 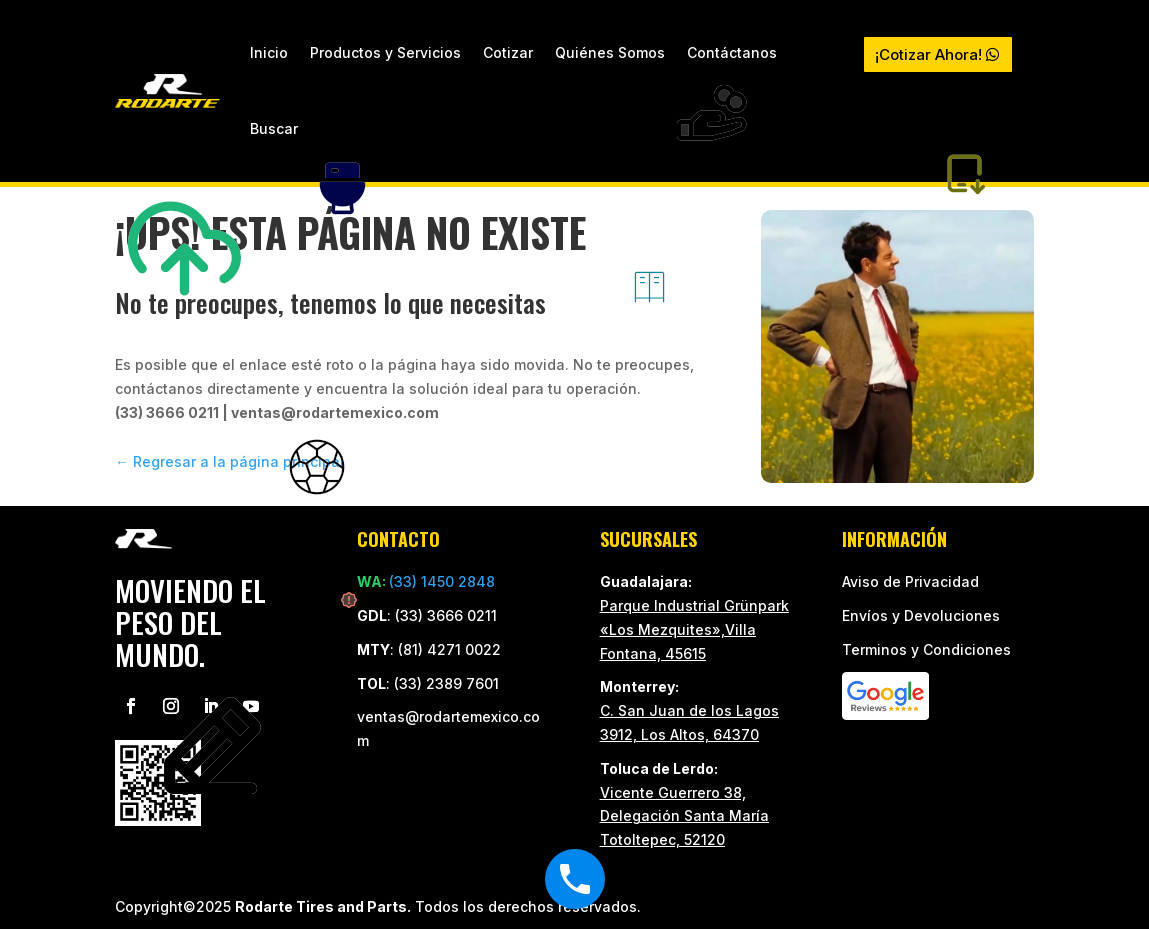 I want to click on indicates a warning or important notice, so click(x=349, y=600).